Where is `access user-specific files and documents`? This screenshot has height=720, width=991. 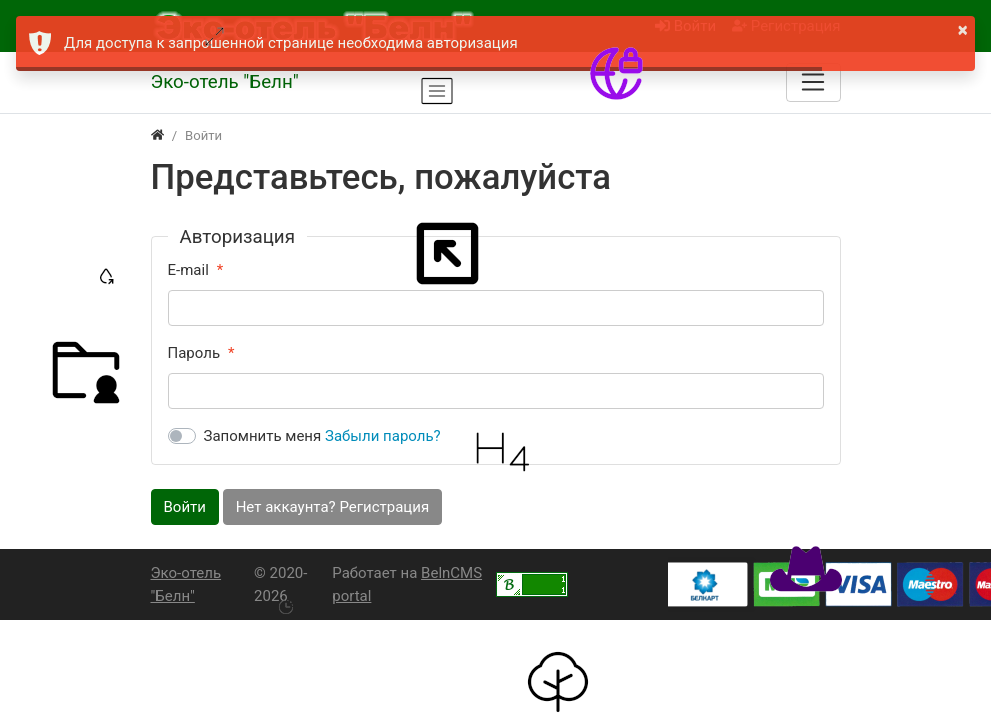 access user-specific files and documents is located at coordinates (86, 370).